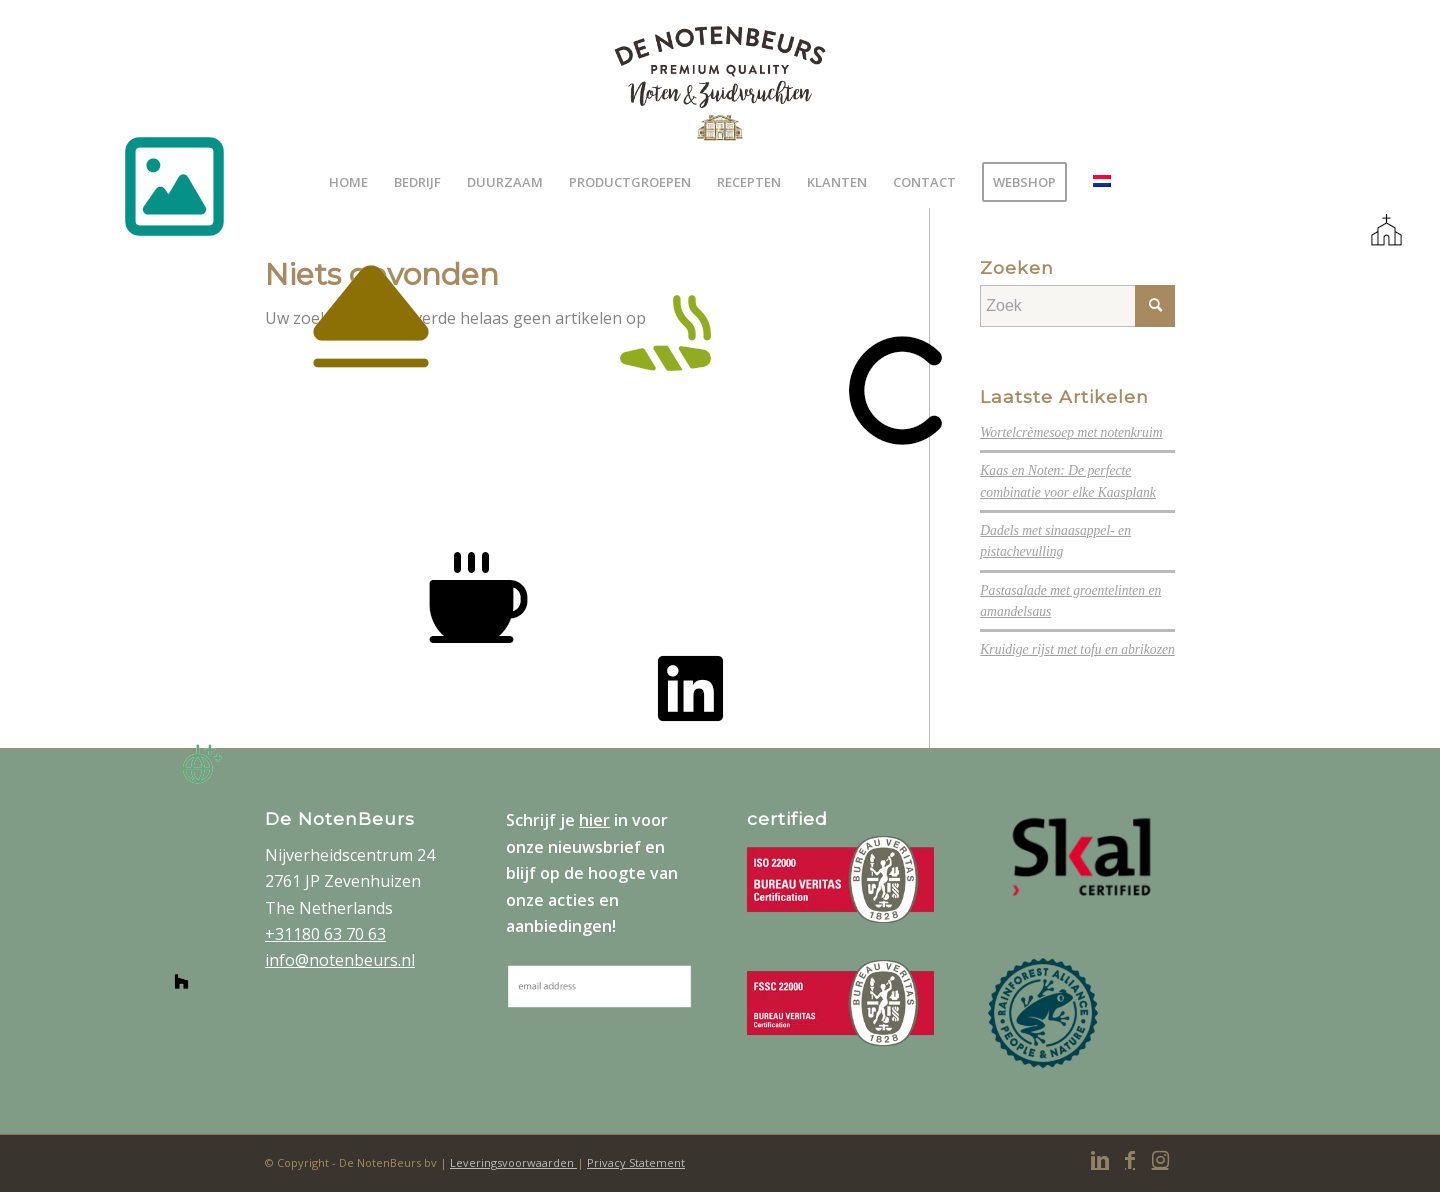 The height and width of the screenshot is (1192, 1440). Describe the element at coordinates (475, 601) in the screenshot. I see `find nearby coffee shops or cafés` at that location.